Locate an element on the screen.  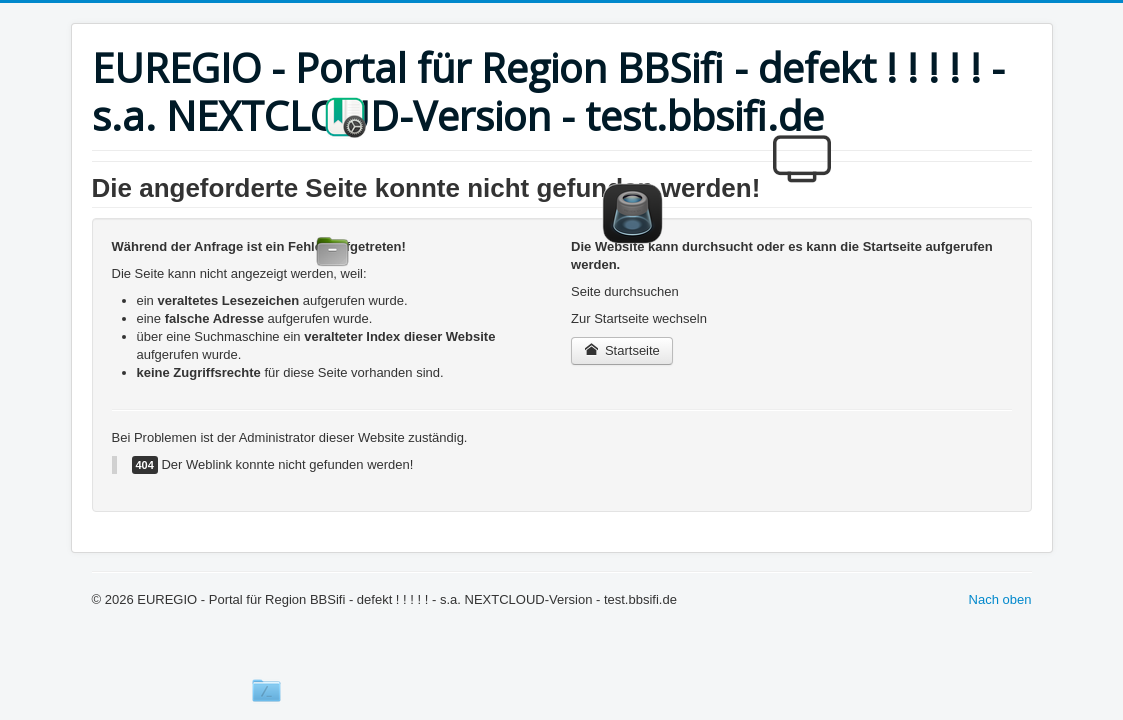
open the file manager is located at coordinates (332, 251).